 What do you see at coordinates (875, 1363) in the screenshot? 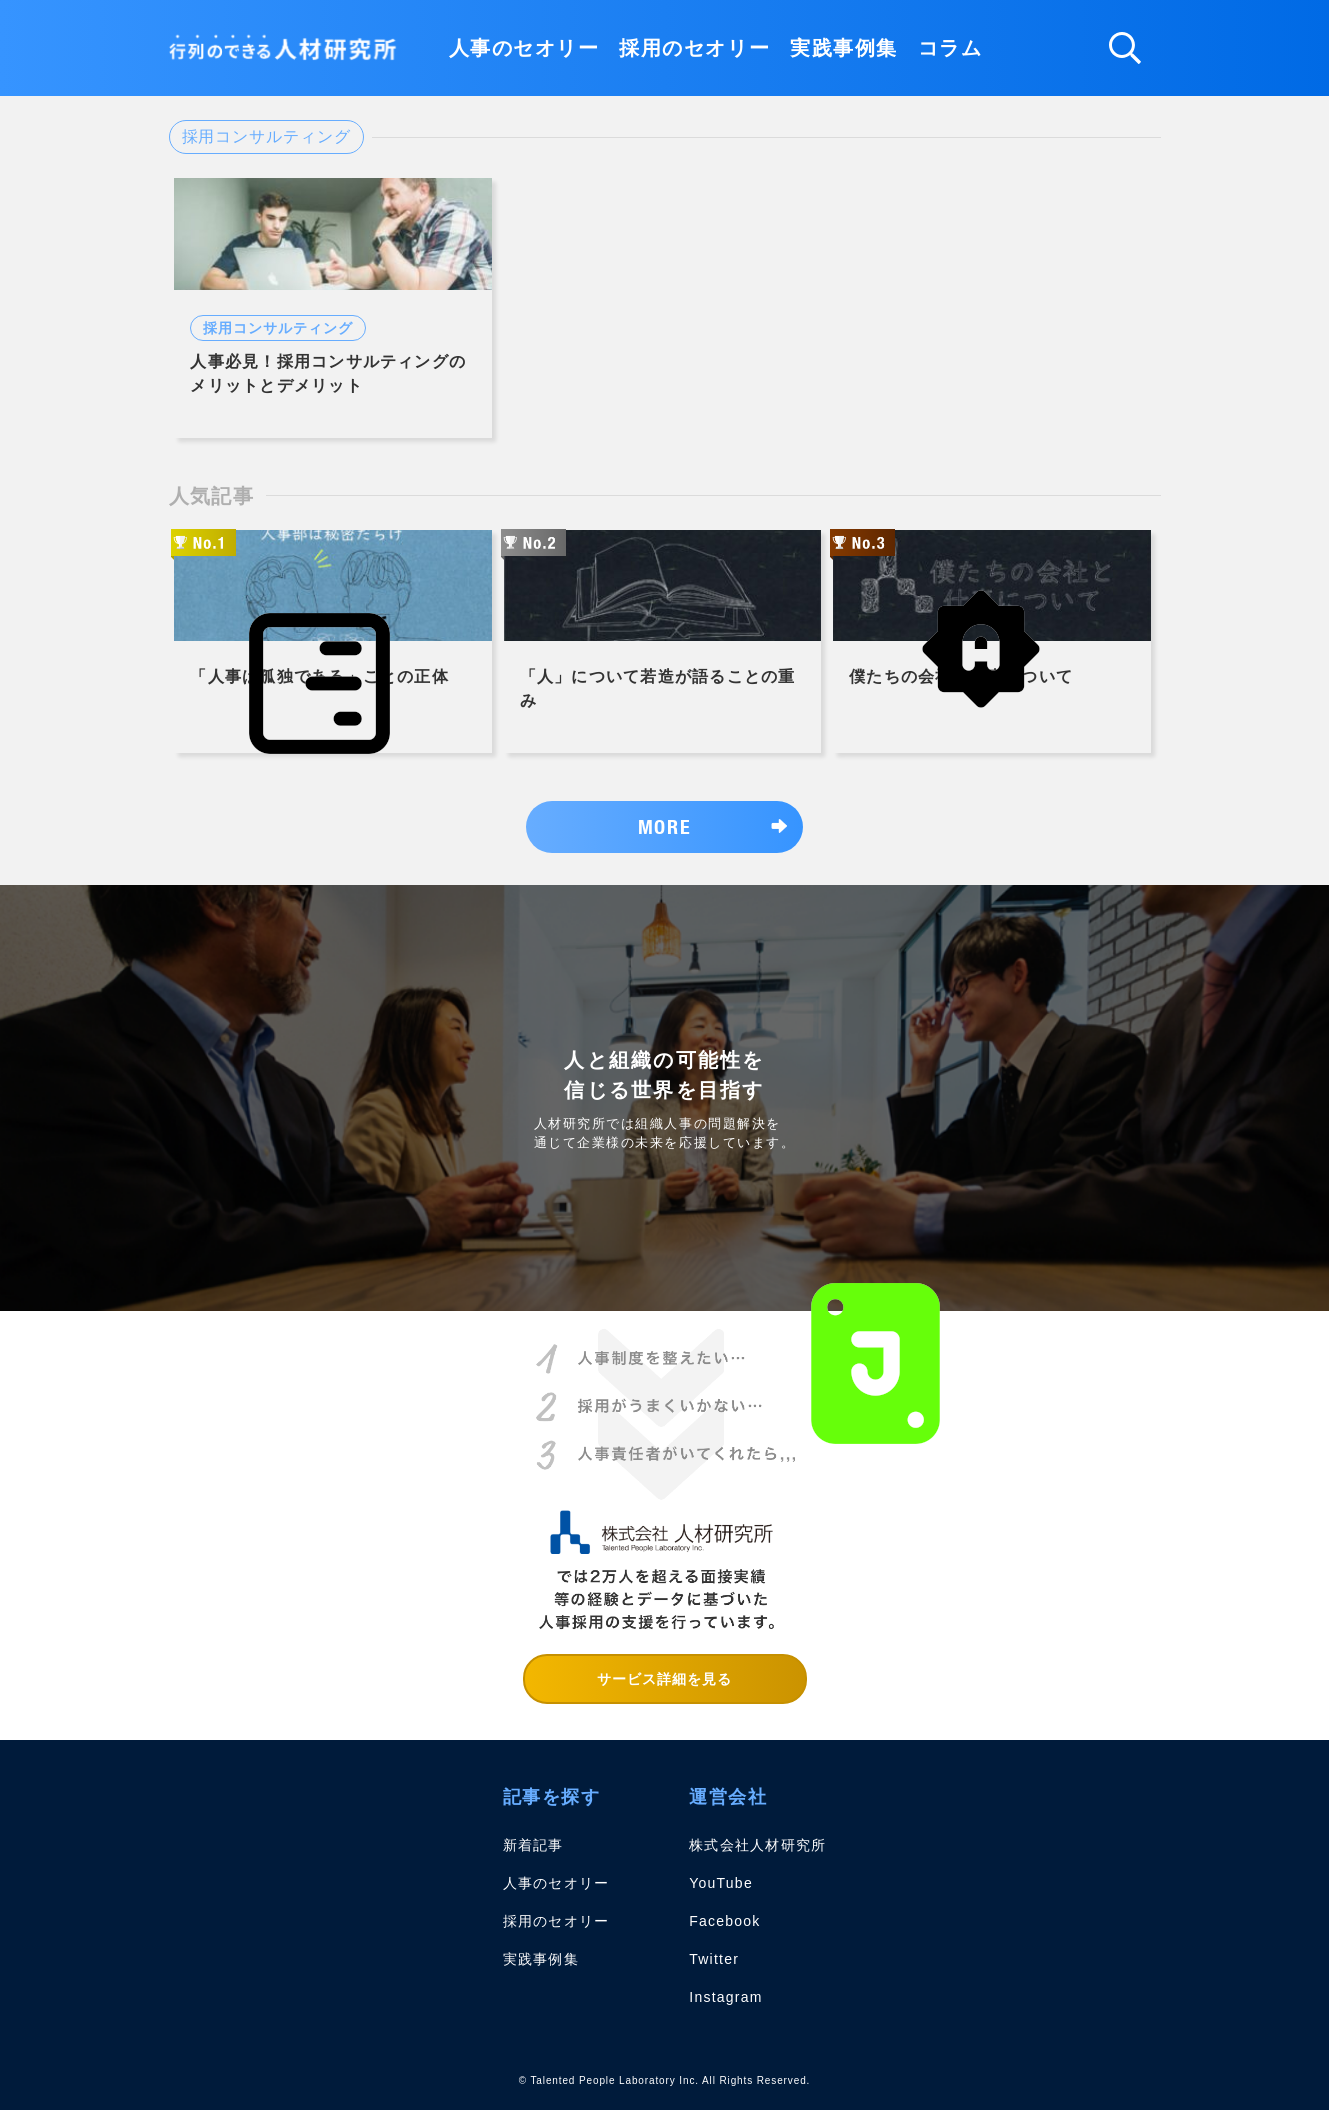
I see `jack playing card in a card game app` at bounding box center [875, 1363].